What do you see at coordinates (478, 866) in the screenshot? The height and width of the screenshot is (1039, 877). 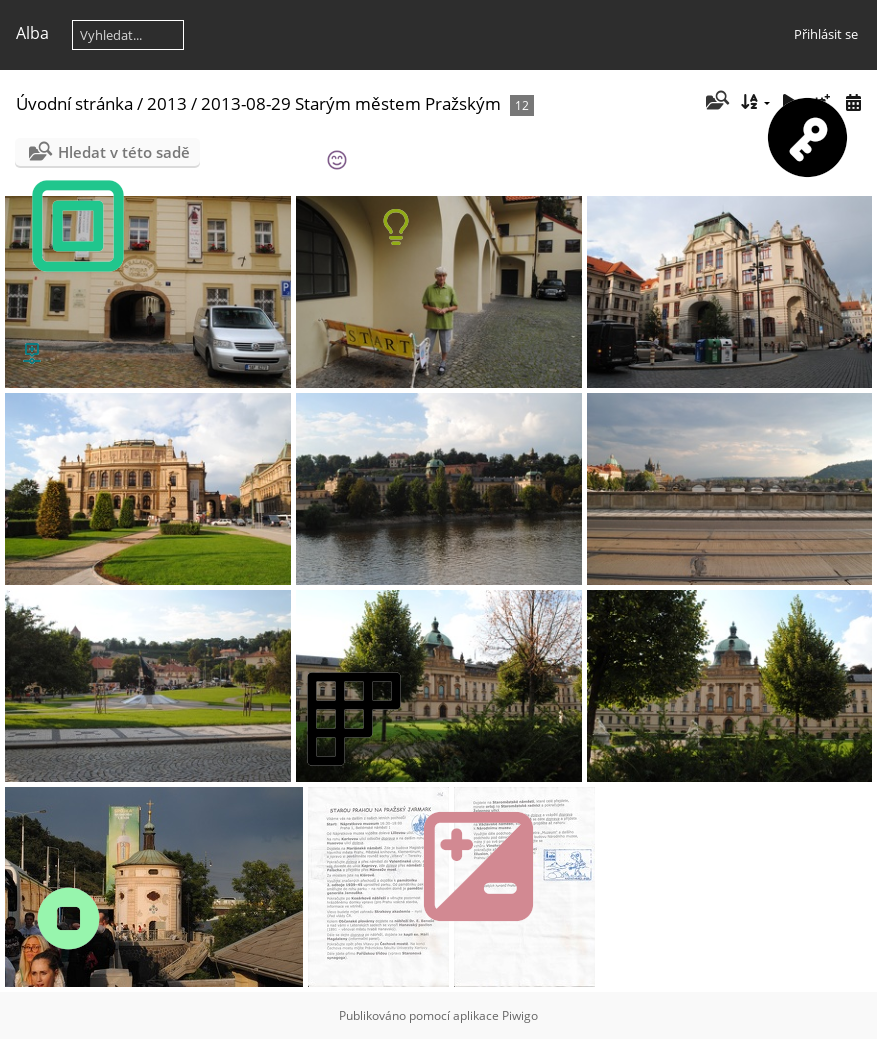 I see `adjust photo exposure settings` at bounding box center [478, 866].